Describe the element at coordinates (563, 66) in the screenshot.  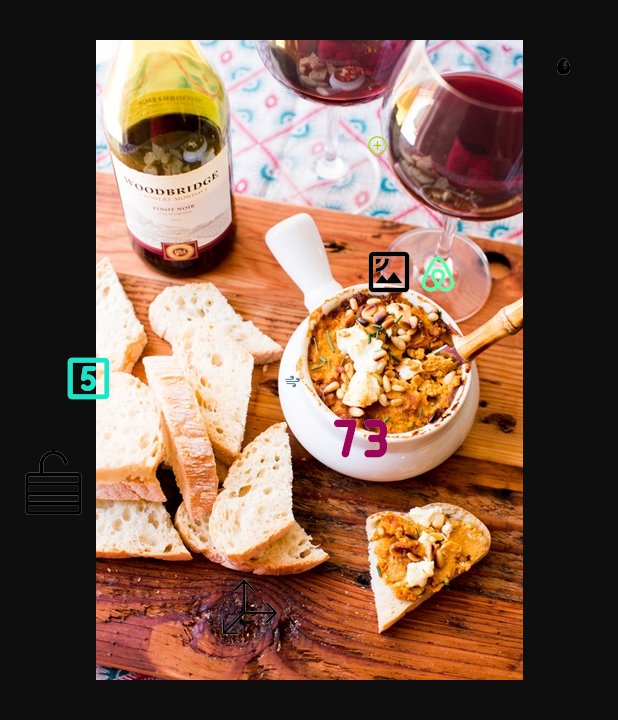
I see `indicates a cracked or broken item` at that location.